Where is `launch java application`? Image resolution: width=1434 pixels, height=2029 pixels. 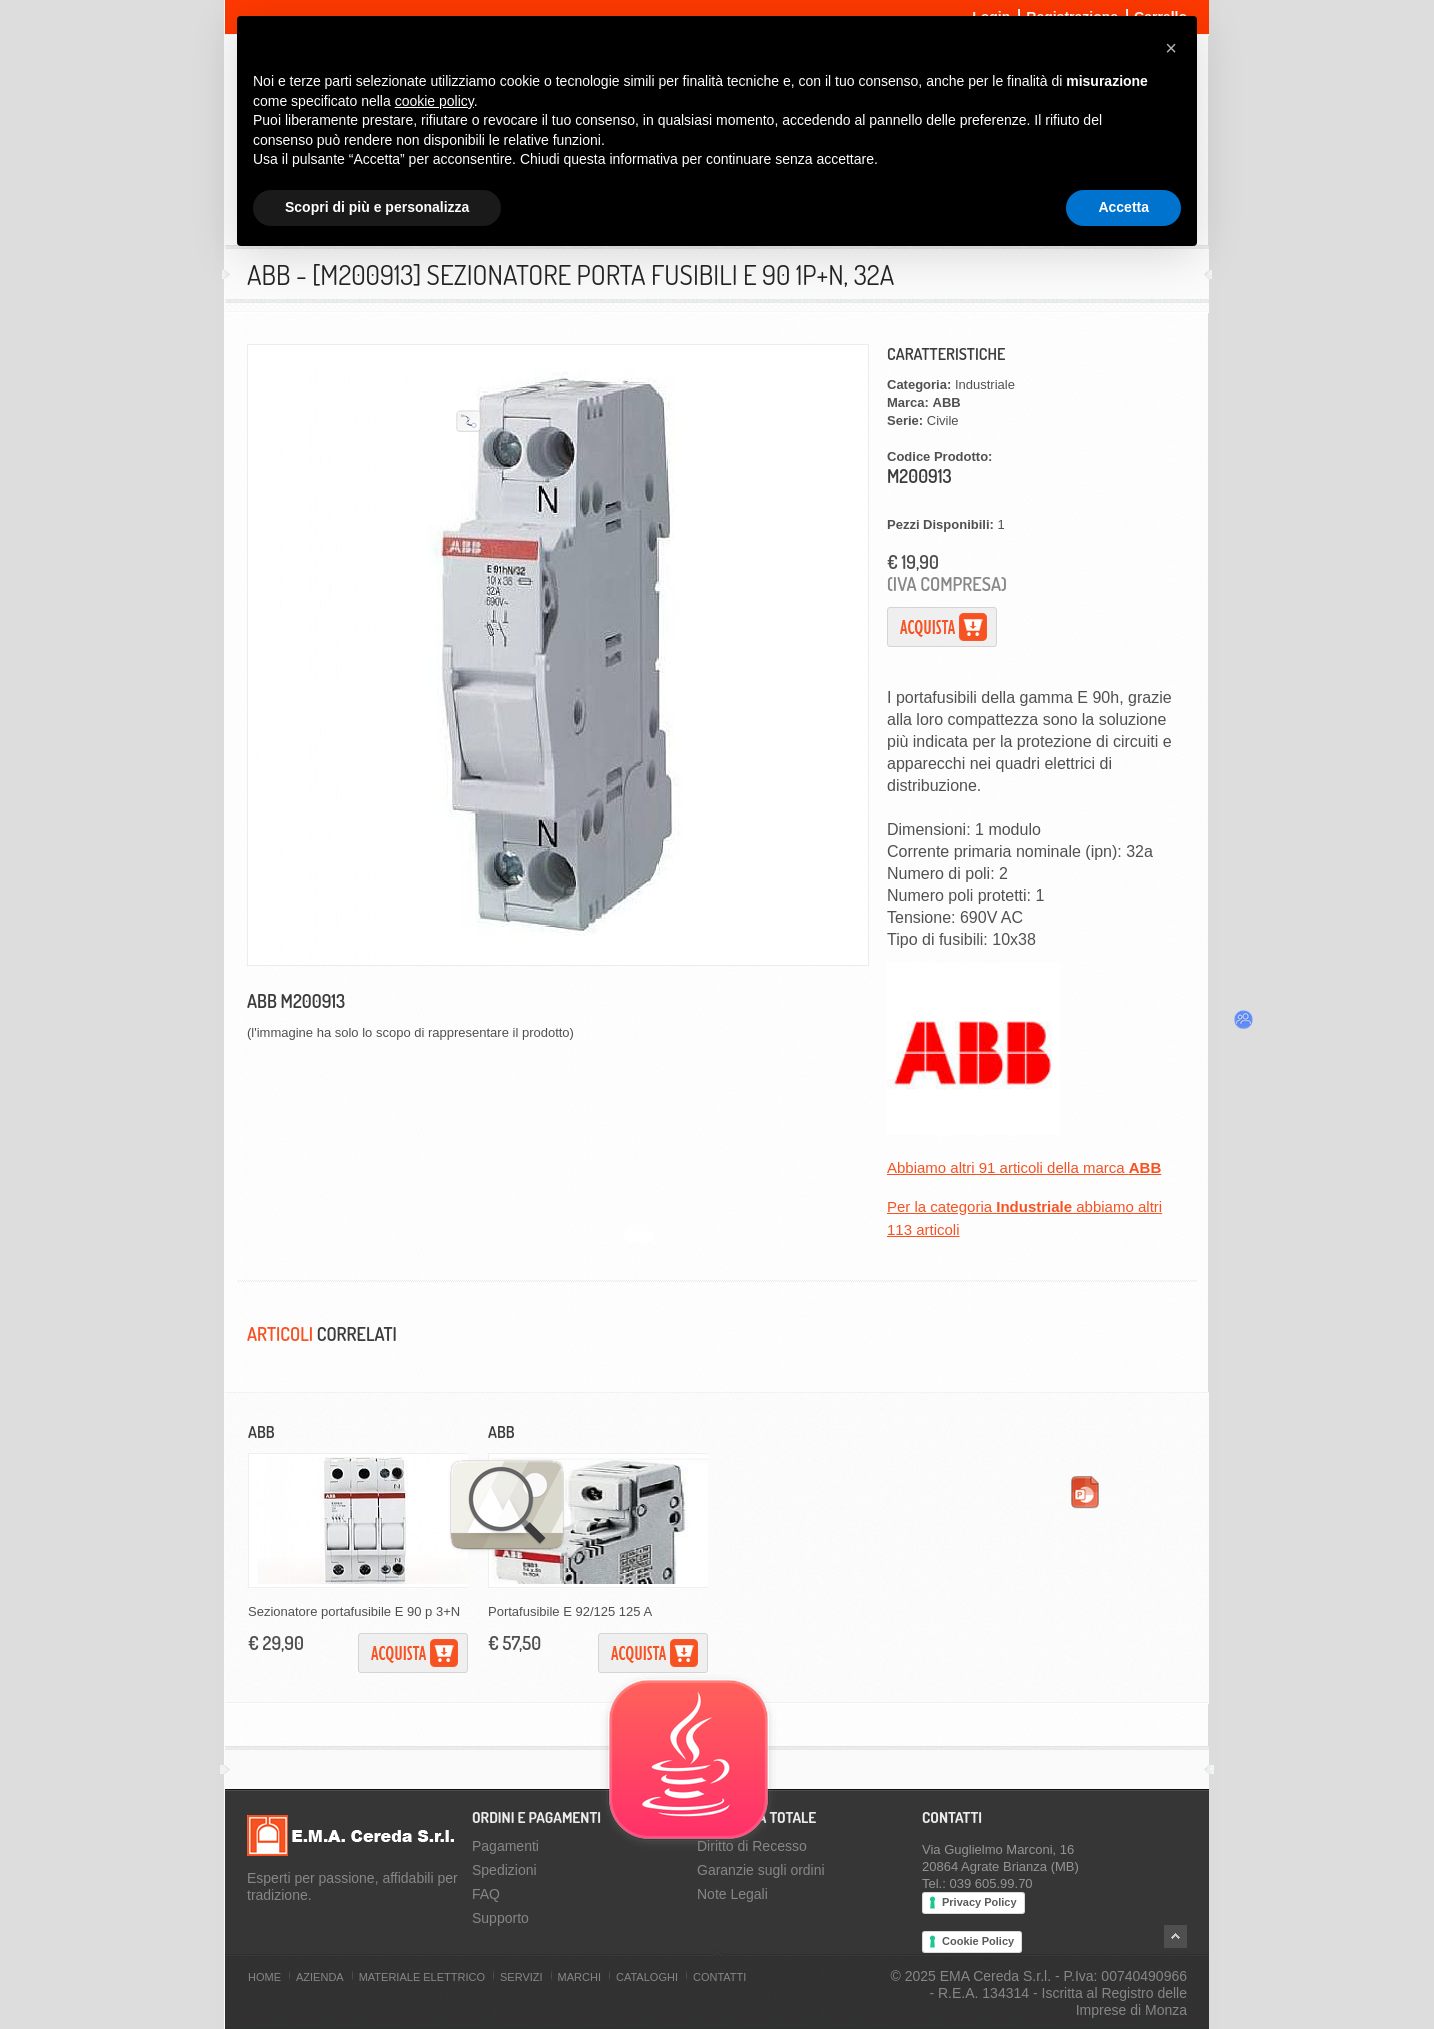 launch java application is located at coordinates (688, 1759).